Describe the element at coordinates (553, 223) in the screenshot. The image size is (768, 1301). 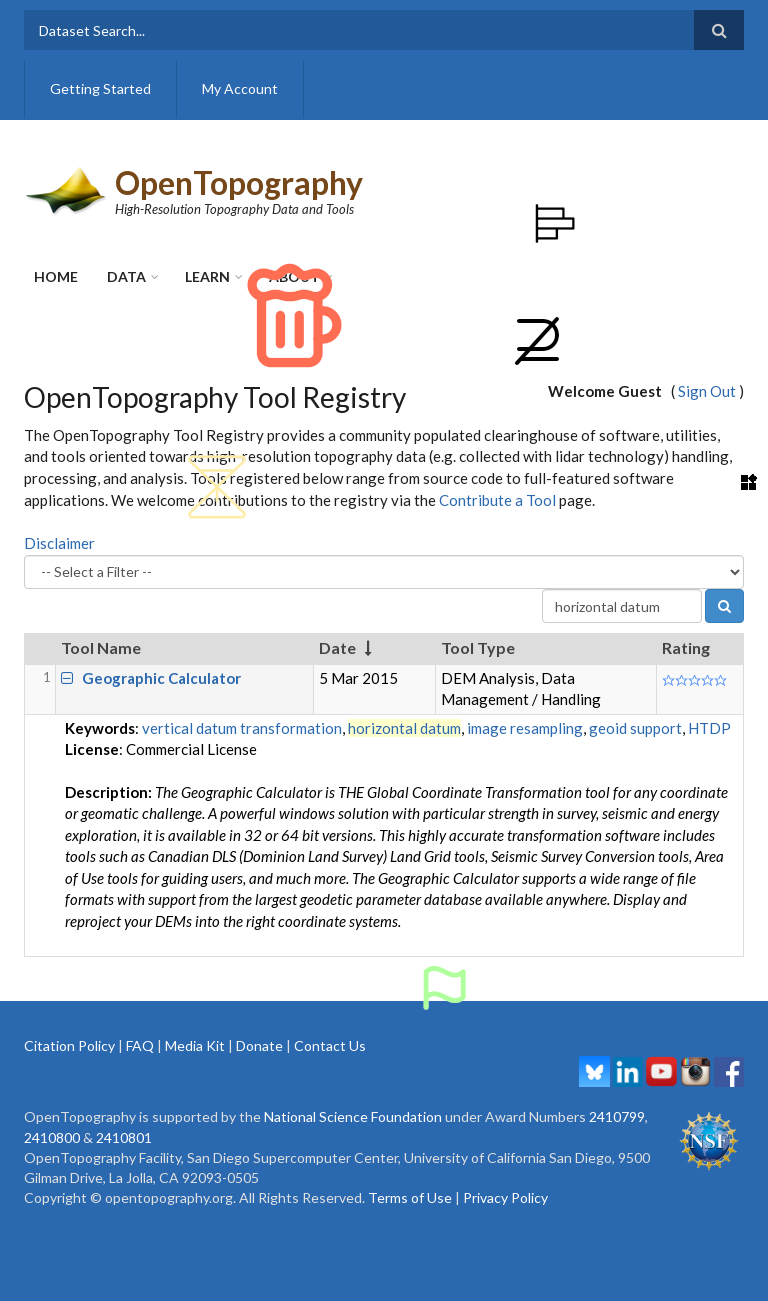
I see `view horizontal bar chart` at that location.